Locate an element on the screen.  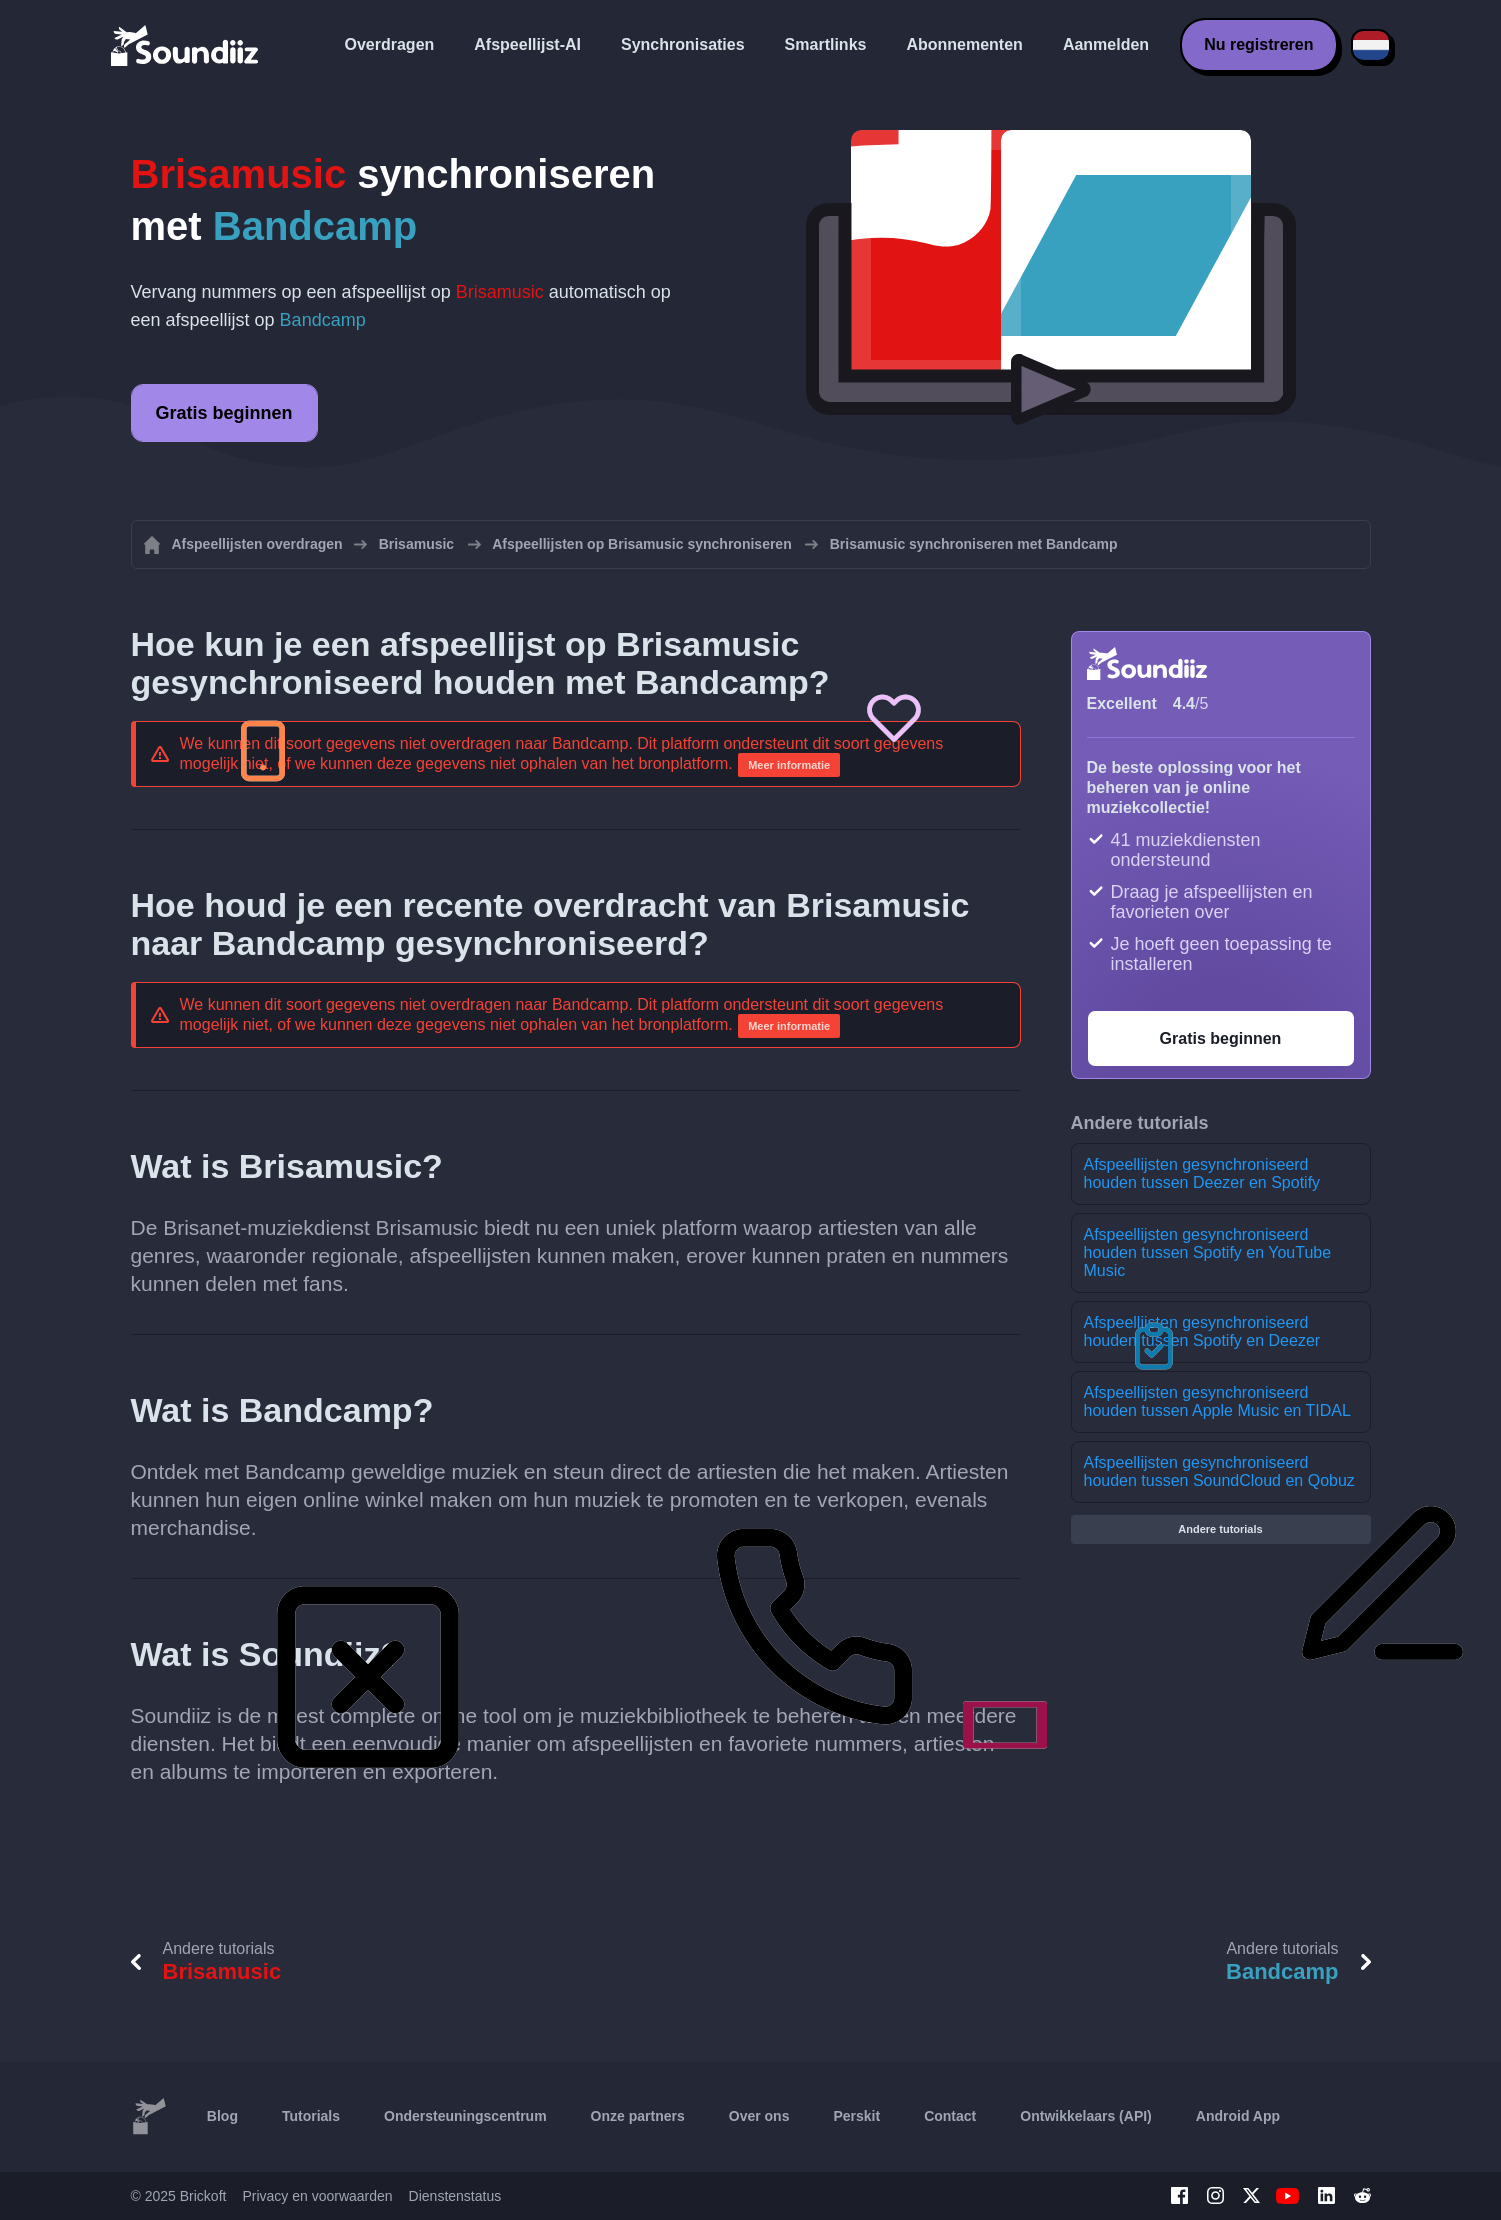
make a phone call is located at coordinates (814, 1627).